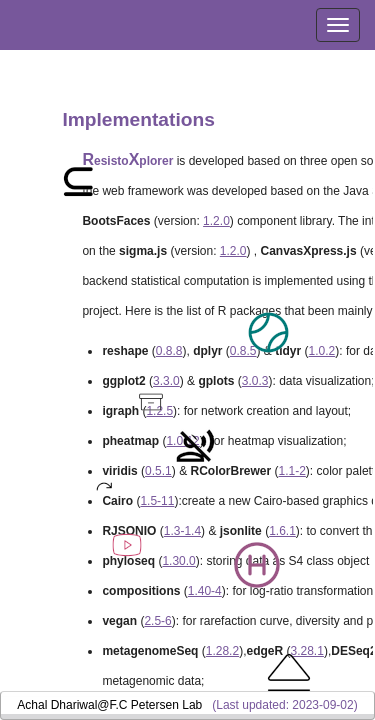 The height and width of the screenshot is (720, 375). What do you see at coordinates (195, 446) in the screenshot?
I see `mute voice narration or screen reader` at bounding box center [195, 446].